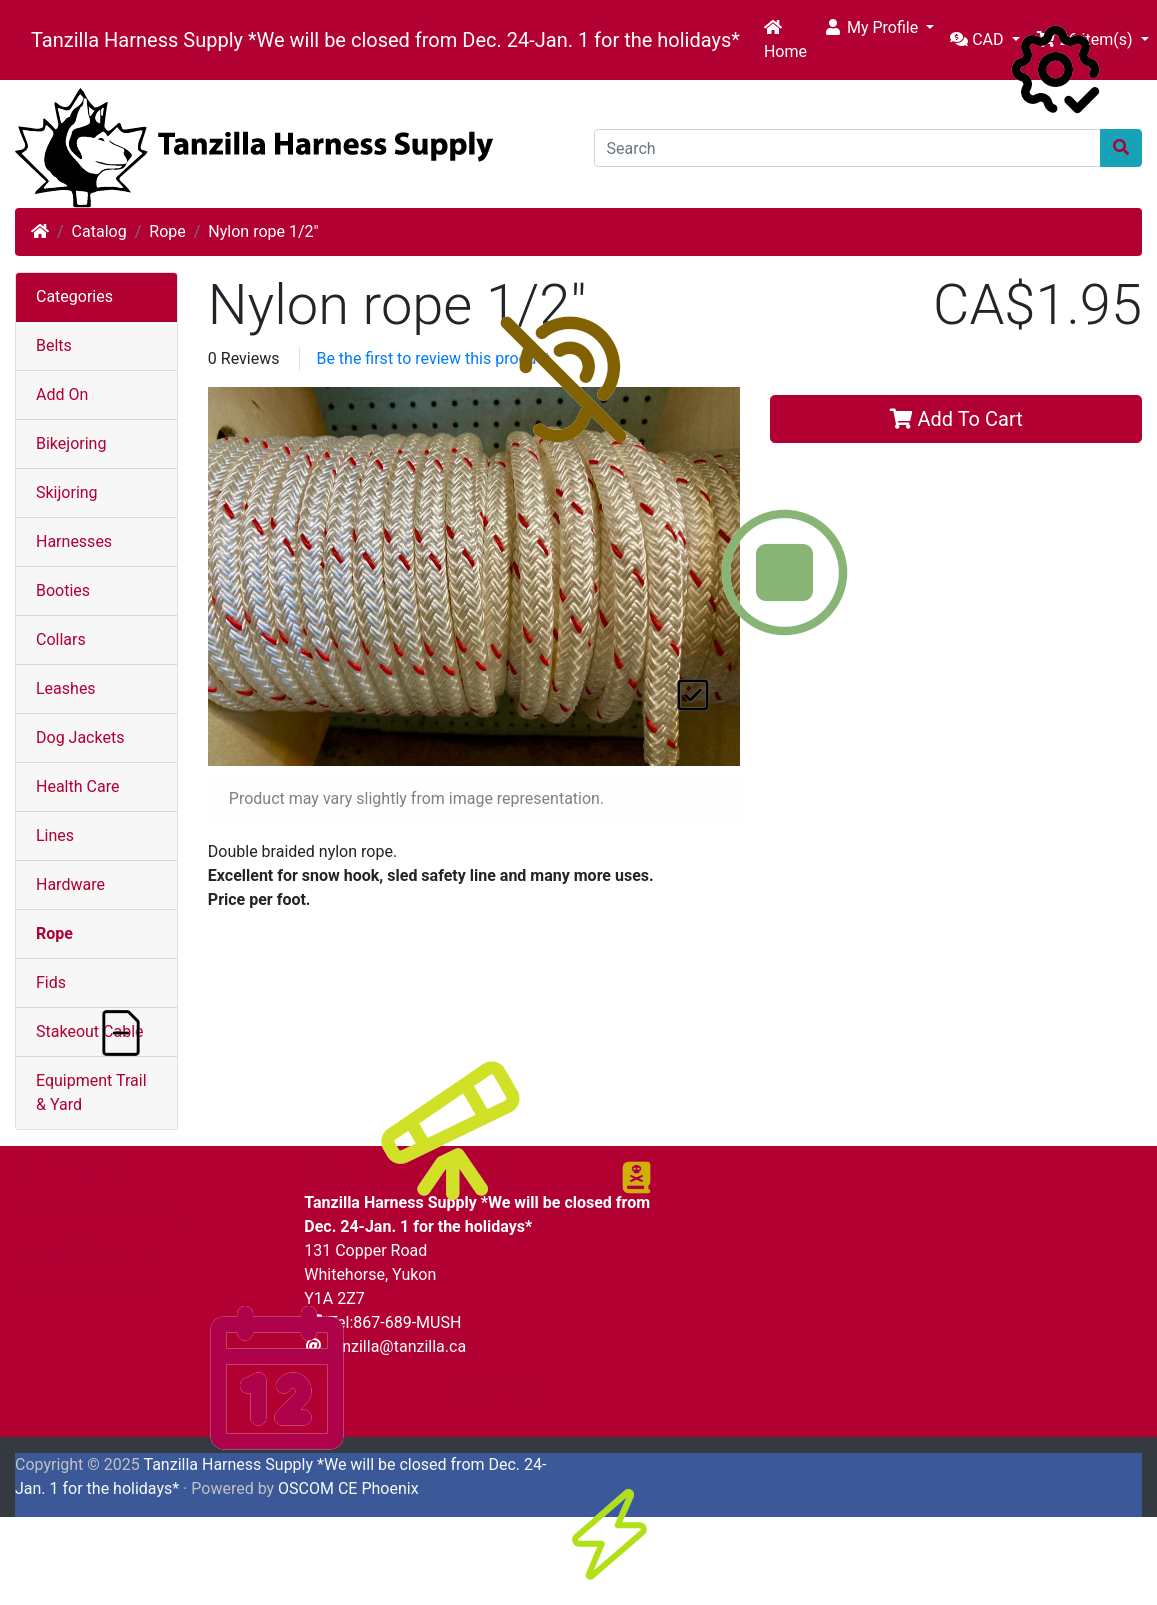 This screenshot has height=1605, width=1157. I want to click on mute audio or disable listening, so click(563, 379).